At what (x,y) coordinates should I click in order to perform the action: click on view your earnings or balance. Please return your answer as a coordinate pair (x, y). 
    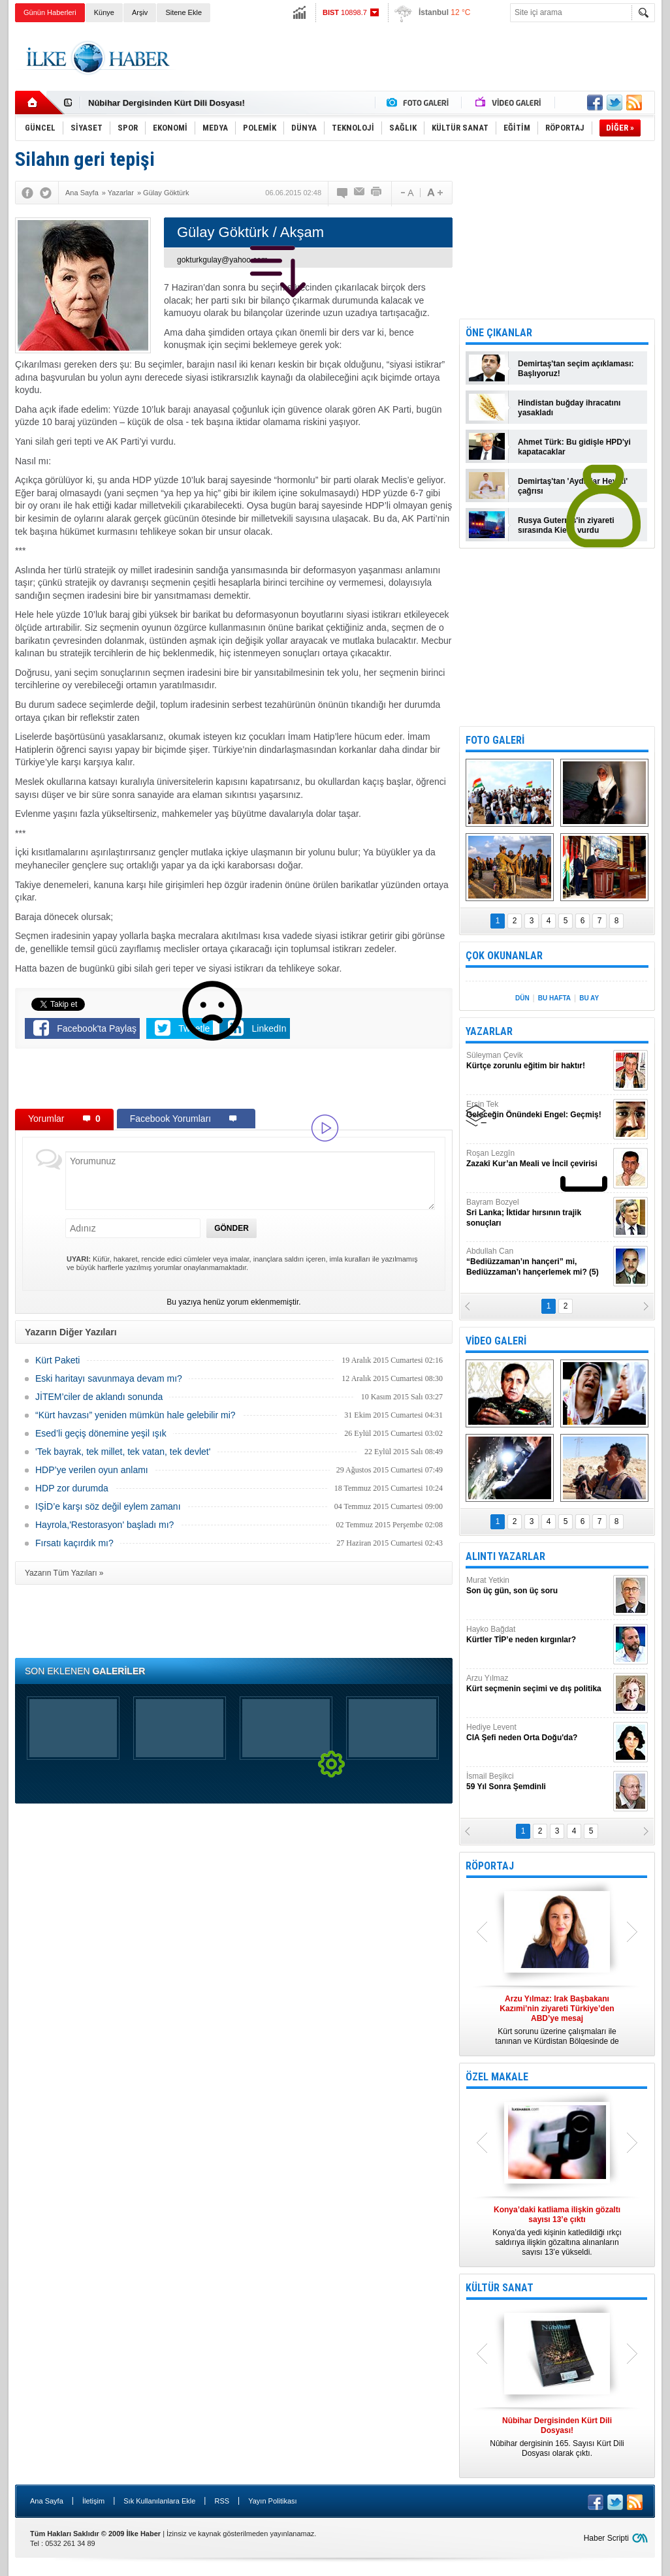
    Looking at the image, I should click on (603, 506).